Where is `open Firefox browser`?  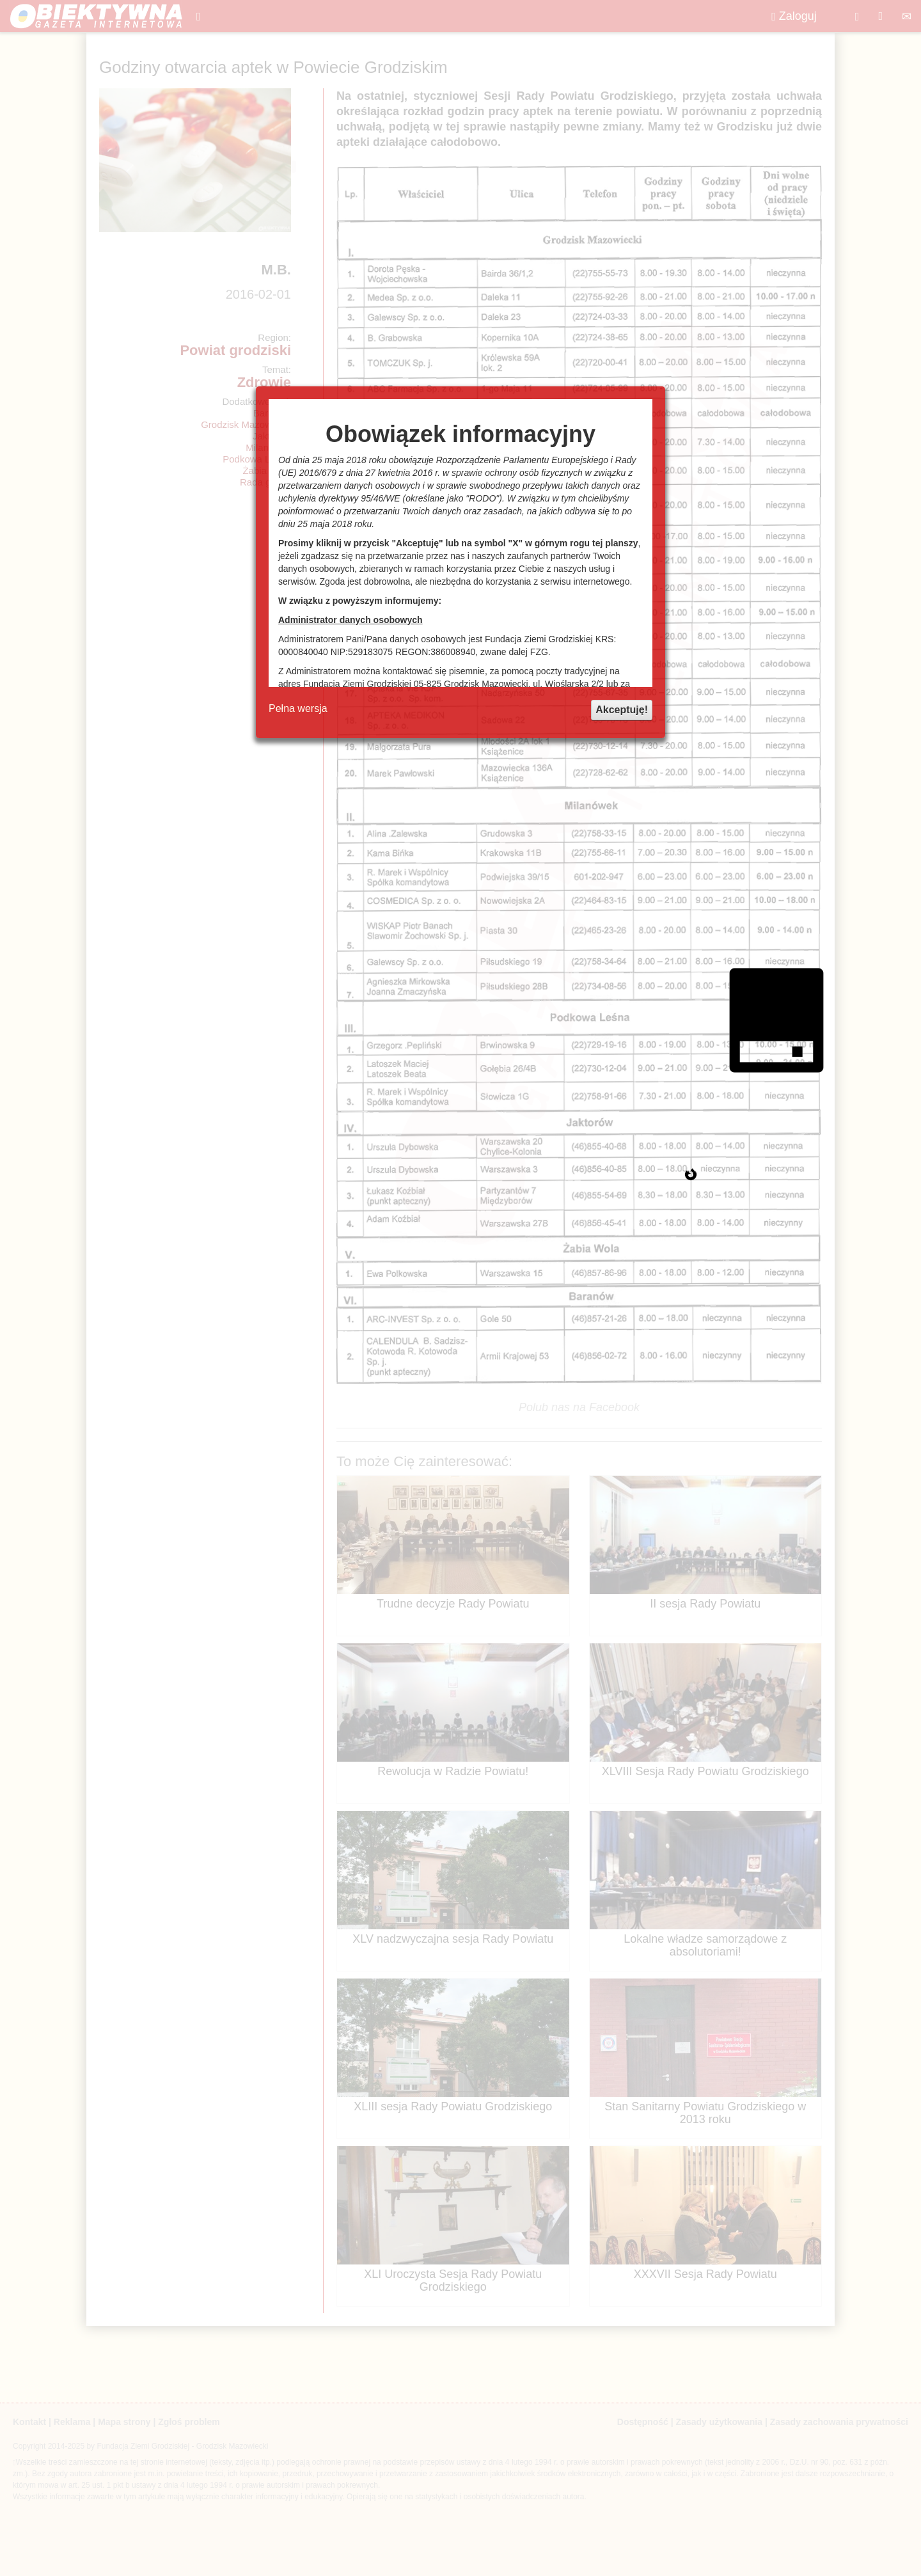
open Firefox browser is located at coordinates (691, 1174).